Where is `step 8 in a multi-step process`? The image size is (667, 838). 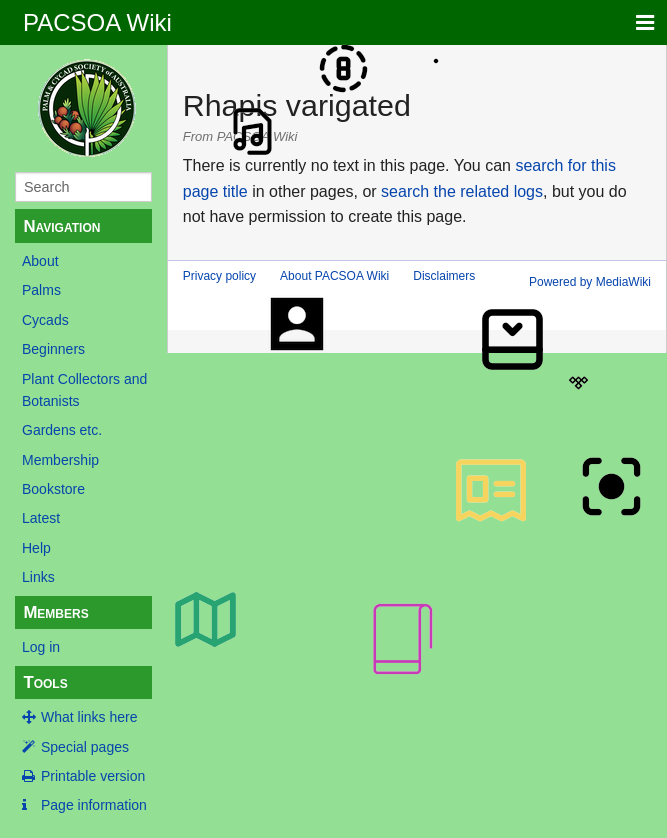
step 8 in a multi-step process is located at coordinates (343, 68).